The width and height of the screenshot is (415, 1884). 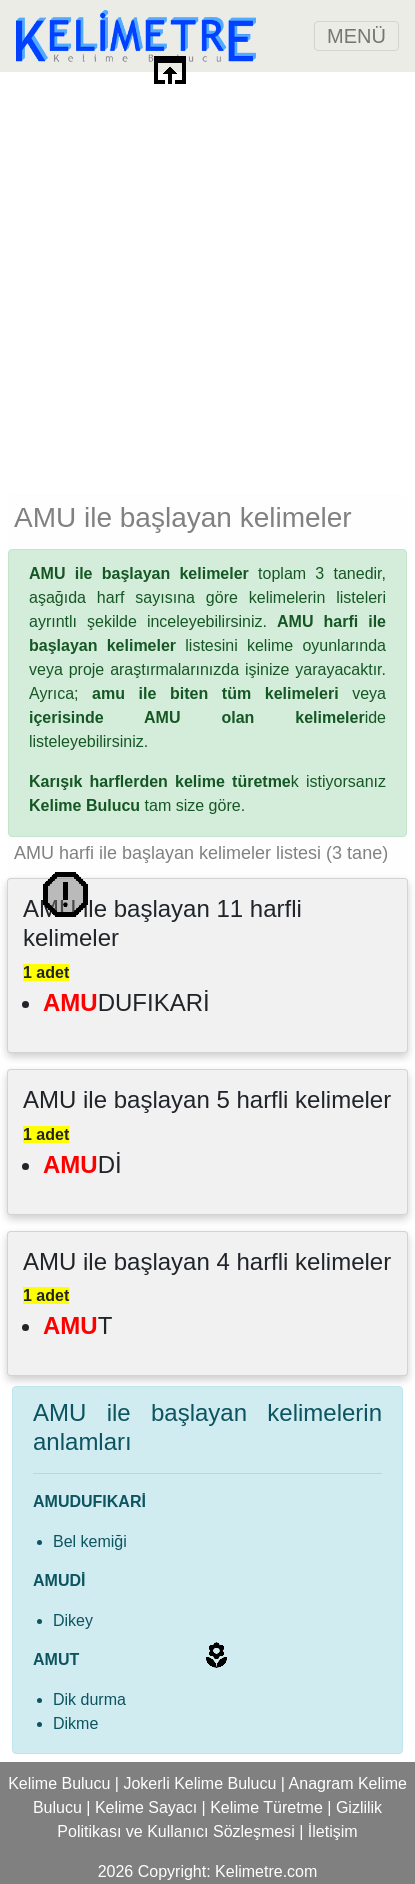 What do you see at coordinates (170, 70) in the screenshot?
I see `open link in browser` at bounding box center [170, 70].